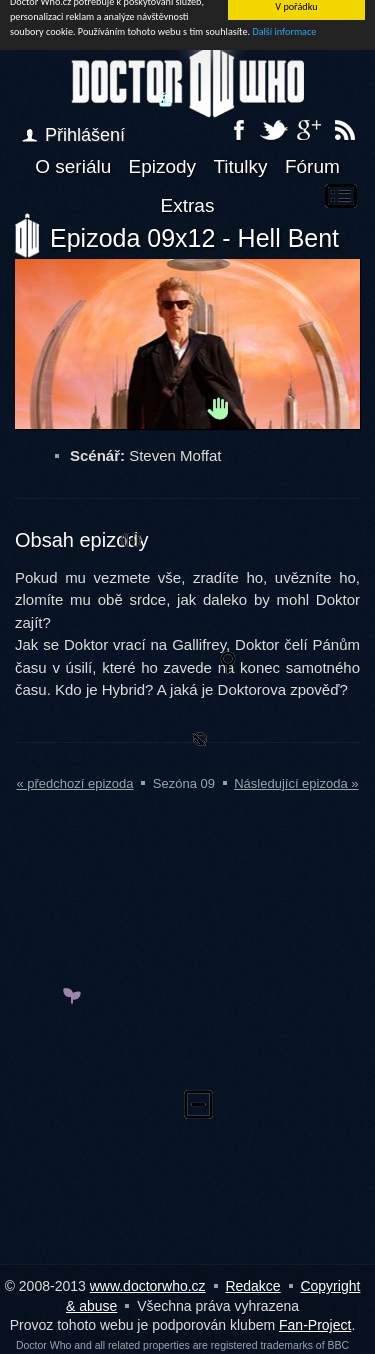 The image size is (375, 1354). What do you see at coordinates (200, 739) in the screenshot?
I see `disable public visibility` at bounding box center [200, 739].